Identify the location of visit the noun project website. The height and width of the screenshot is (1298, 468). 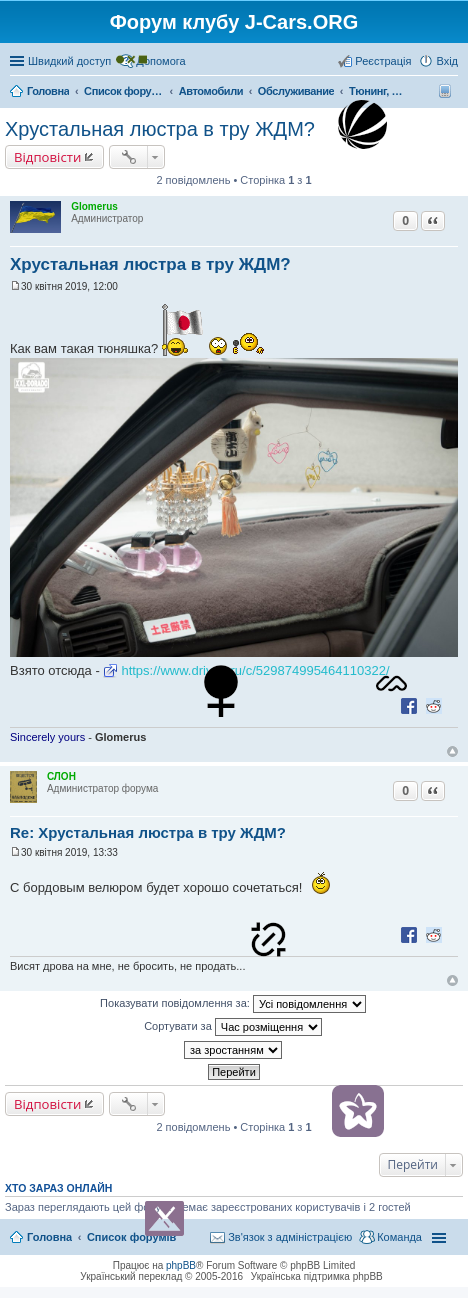
(131, 59).